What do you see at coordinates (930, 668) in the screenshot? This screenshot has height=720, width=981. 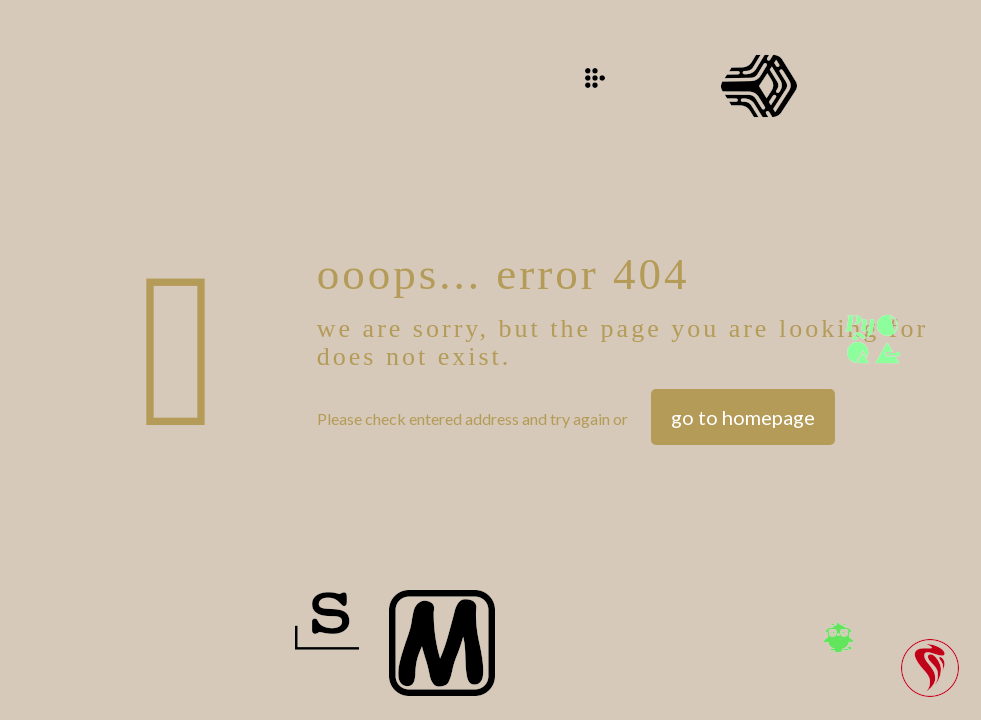 I see `open CapRover dashboard` at bounding box center [930, 668].